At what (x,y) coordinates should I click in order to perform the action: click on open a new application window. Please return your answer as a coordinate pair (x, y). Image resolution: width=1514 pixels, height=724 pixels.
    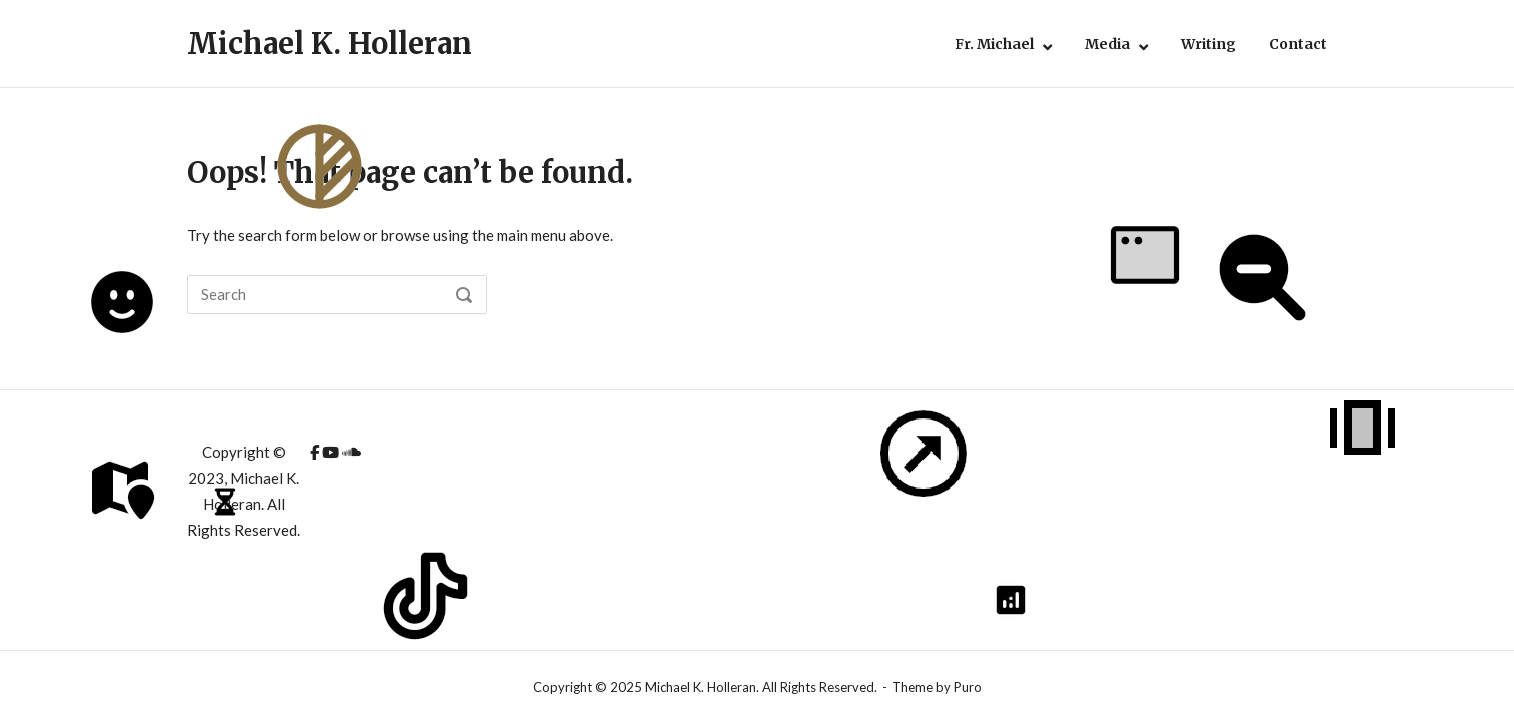
    Looking at the image, I should click on (1145, 255).